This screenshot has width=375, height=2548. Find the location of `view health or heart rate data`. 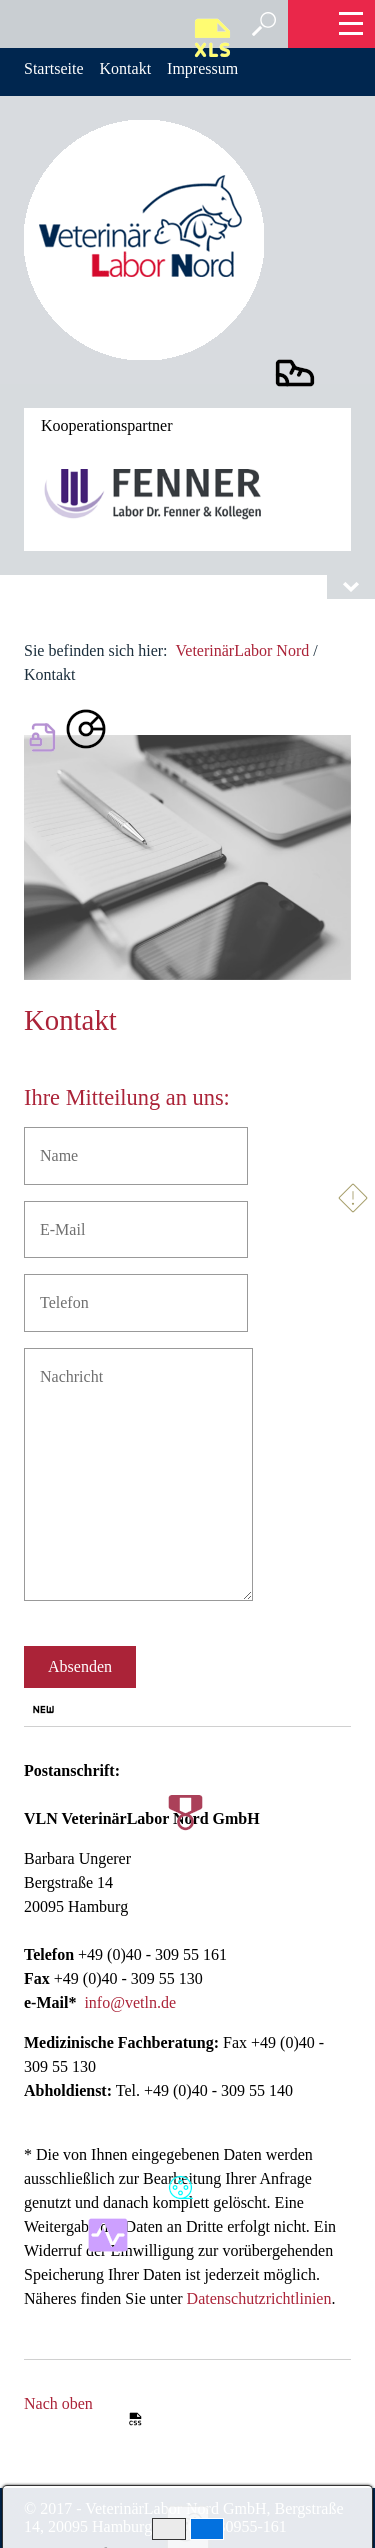

view health or heart rate data is located at coordinates (108, 2235).